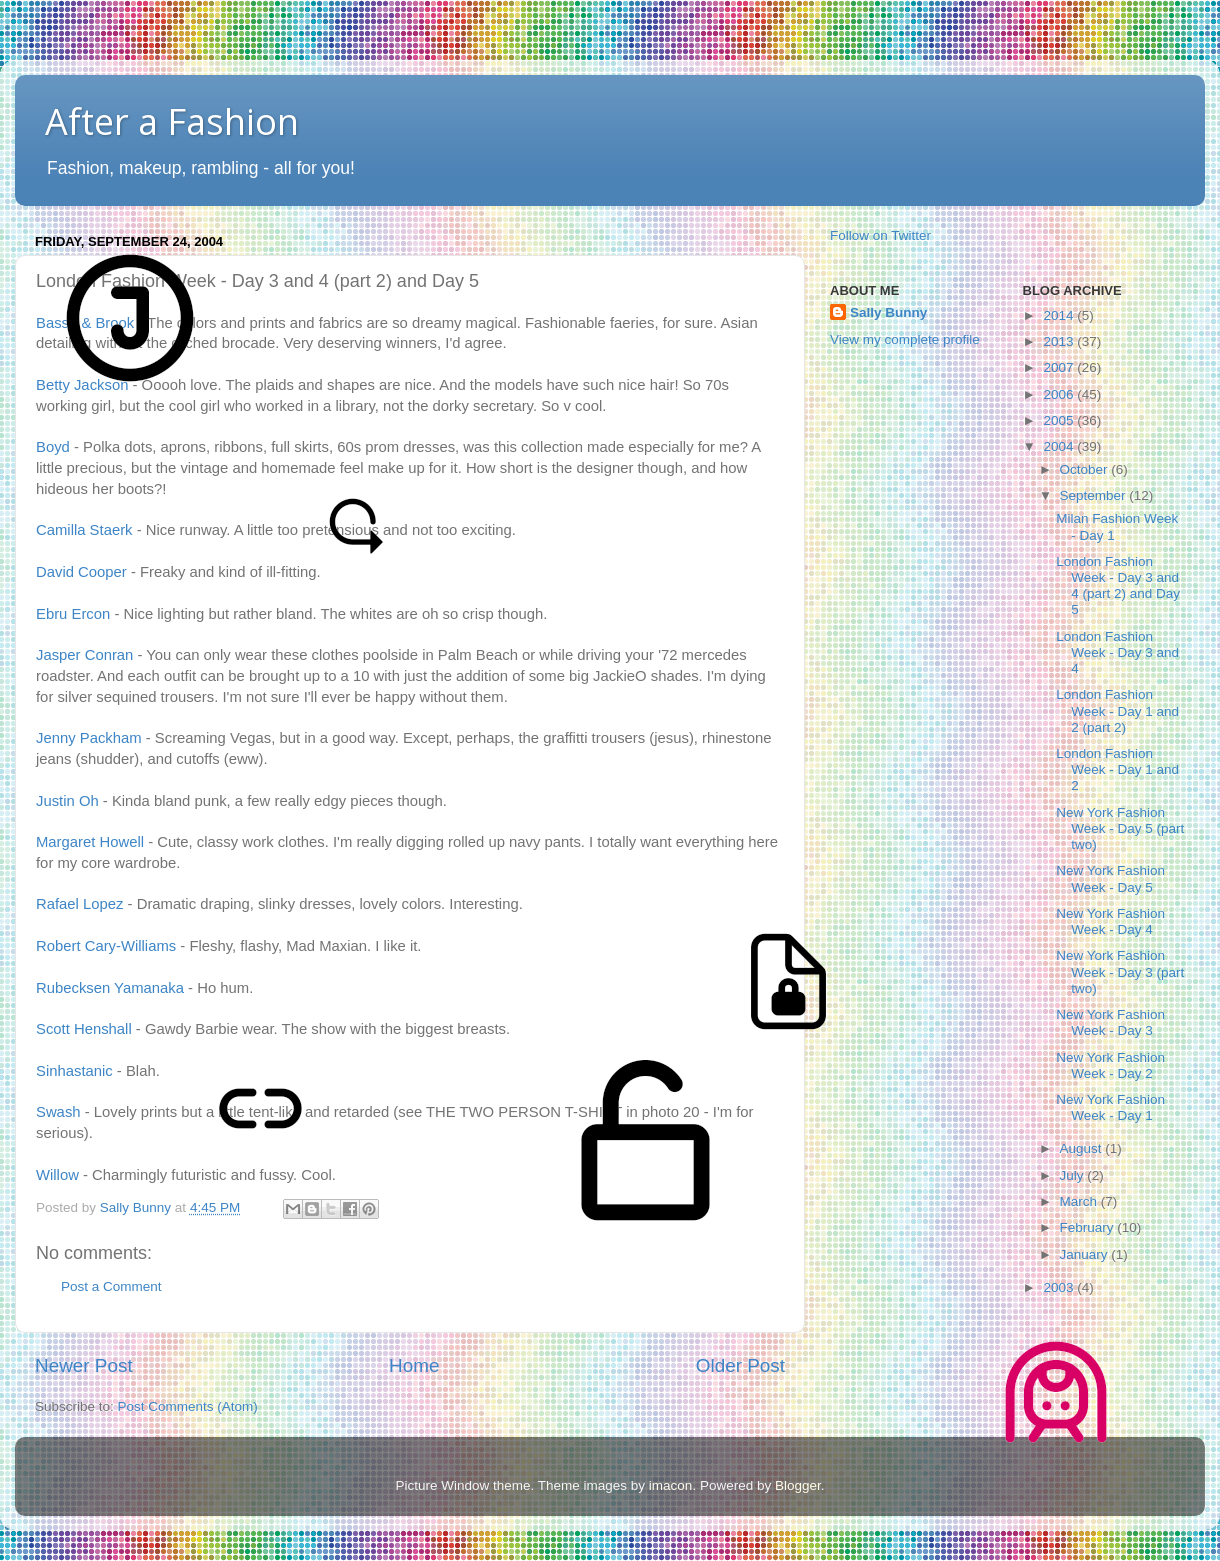 The image size is (1220, 1561). What do you see at coordinates (260, 1108) in the screenshot?
I see `unlink or disconnect a shared item` at bounding box center [260, 1108].